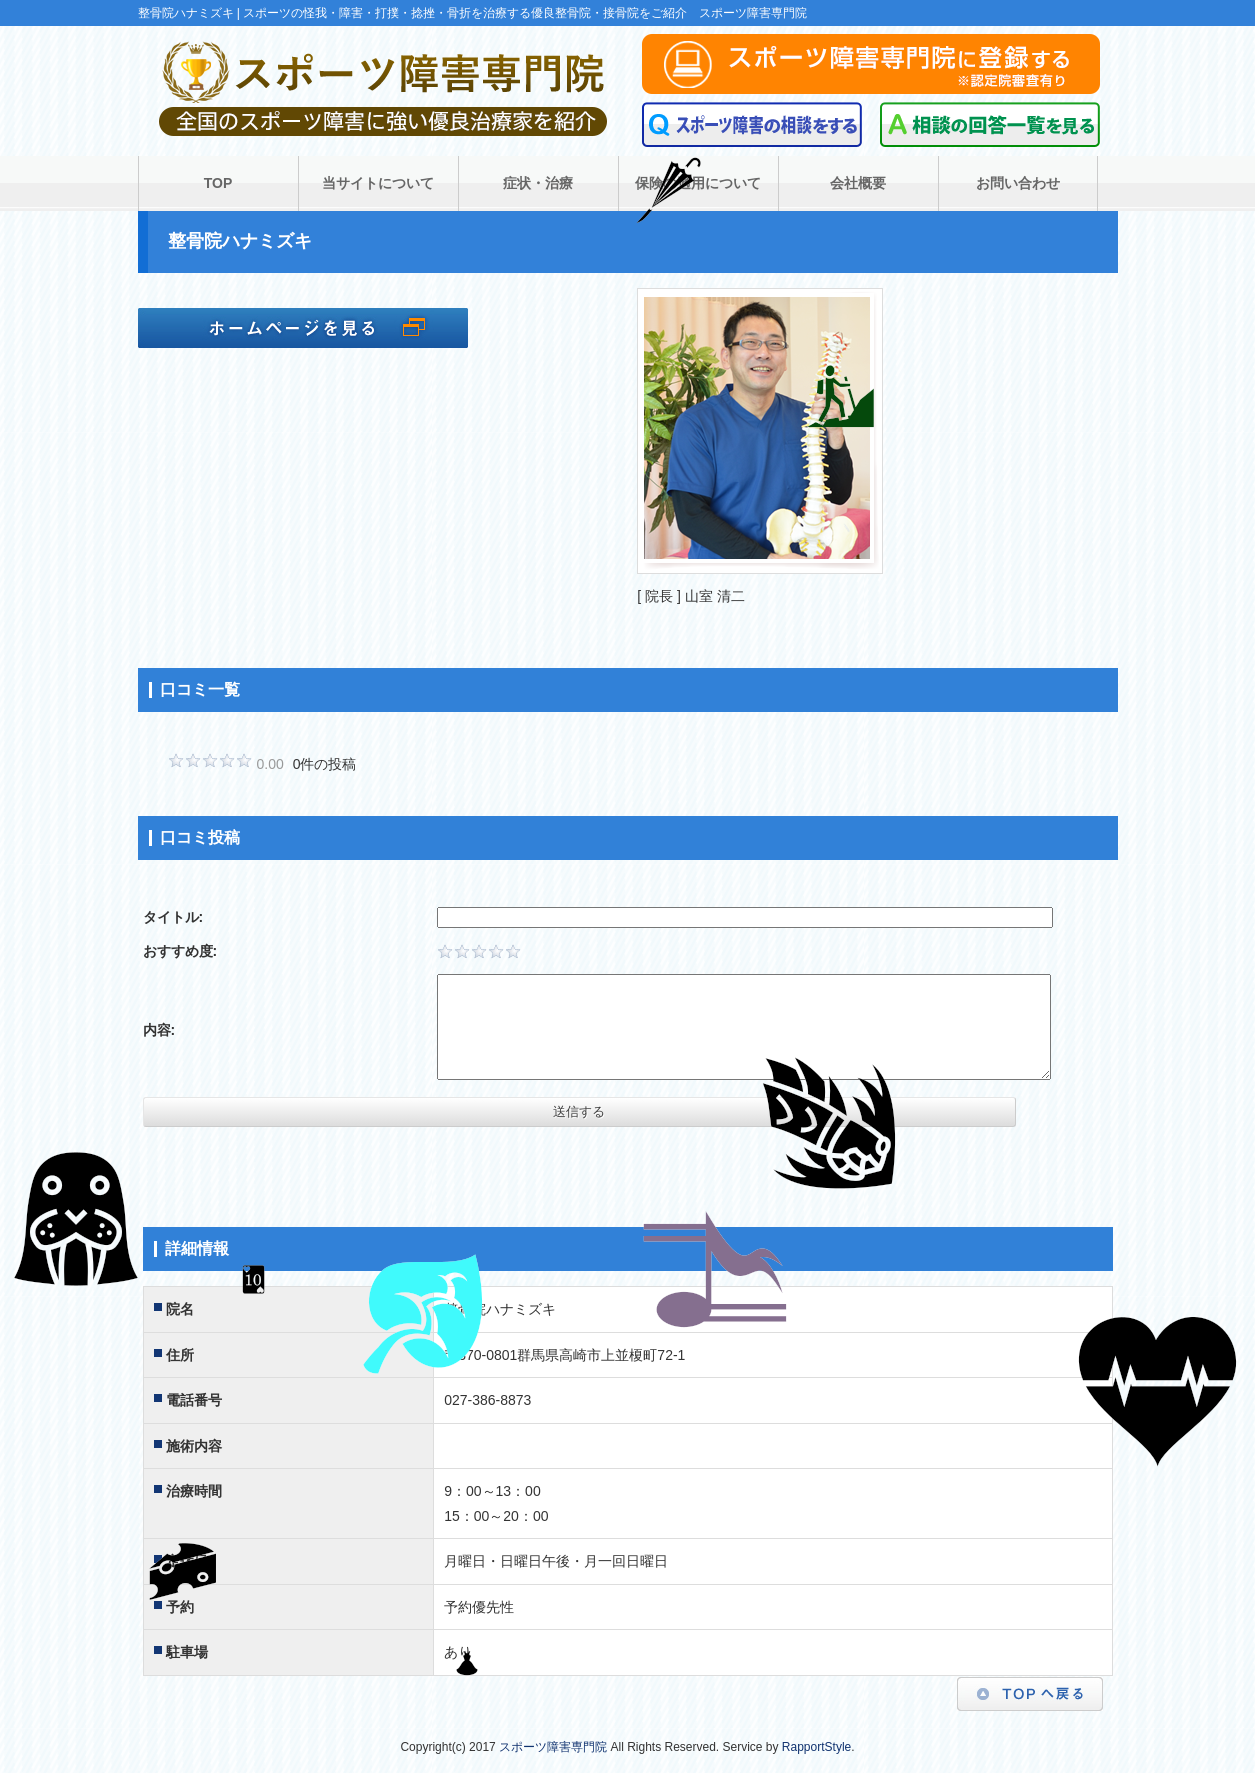  Describe the element at coordinates (829, 1123) in the screenshot. I see `activate armor-piercing attack ability` at that location.